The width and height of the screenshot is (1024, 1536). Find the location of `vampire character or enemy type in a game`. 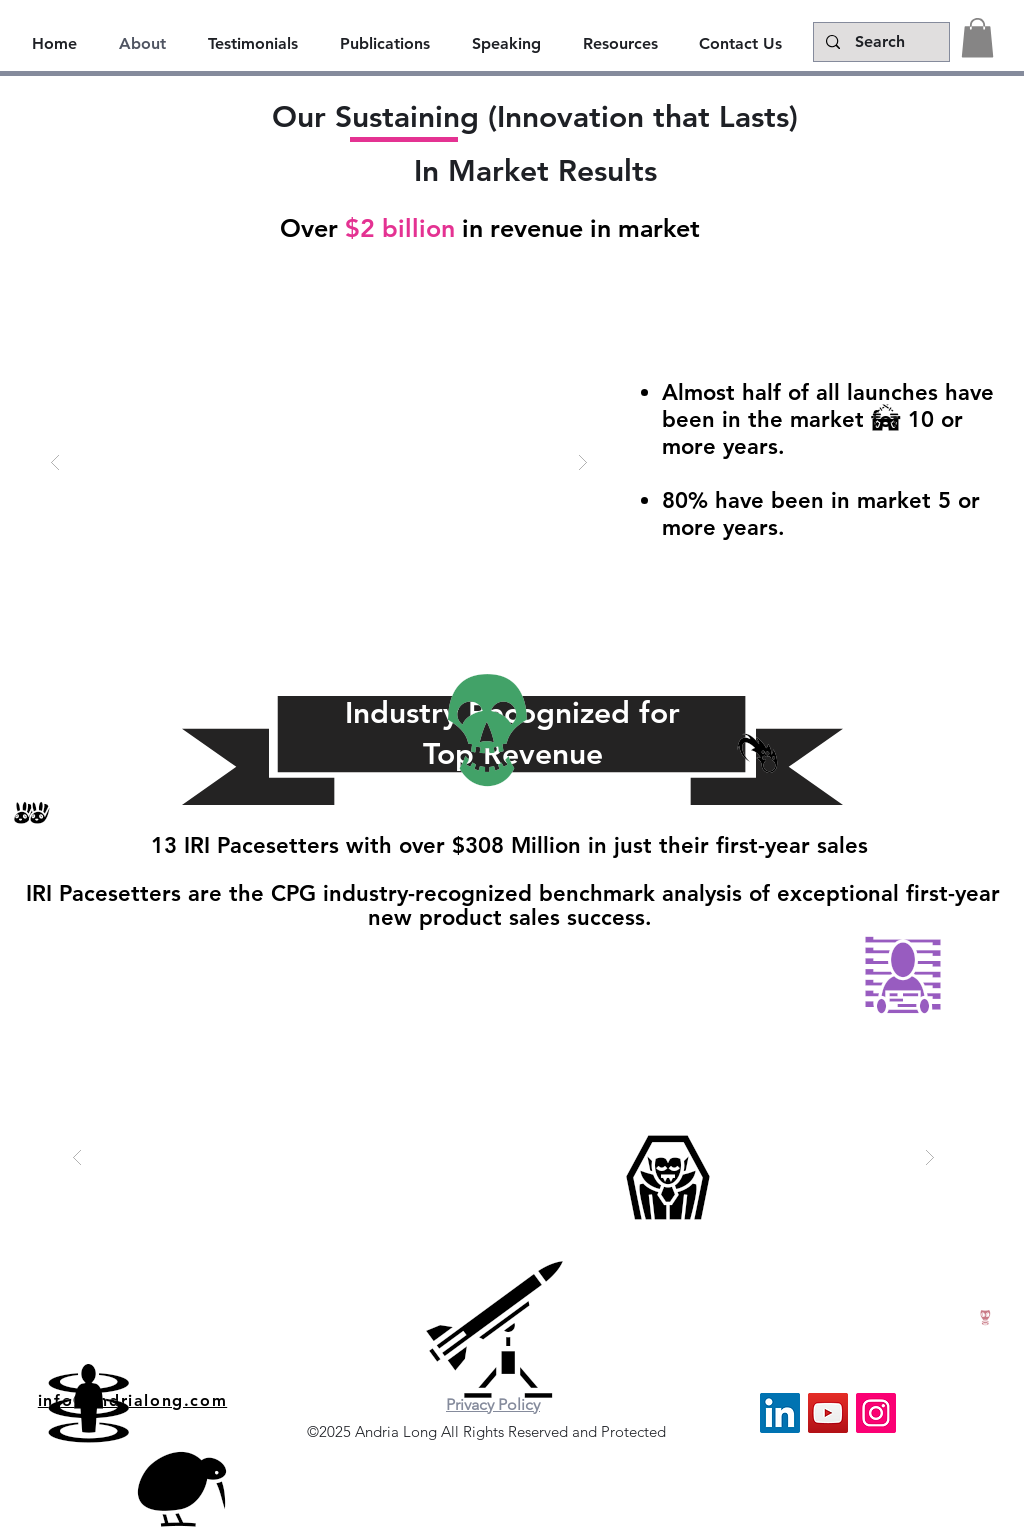

vampire character or enemy type in a game is located at coordinates (668, 1177).